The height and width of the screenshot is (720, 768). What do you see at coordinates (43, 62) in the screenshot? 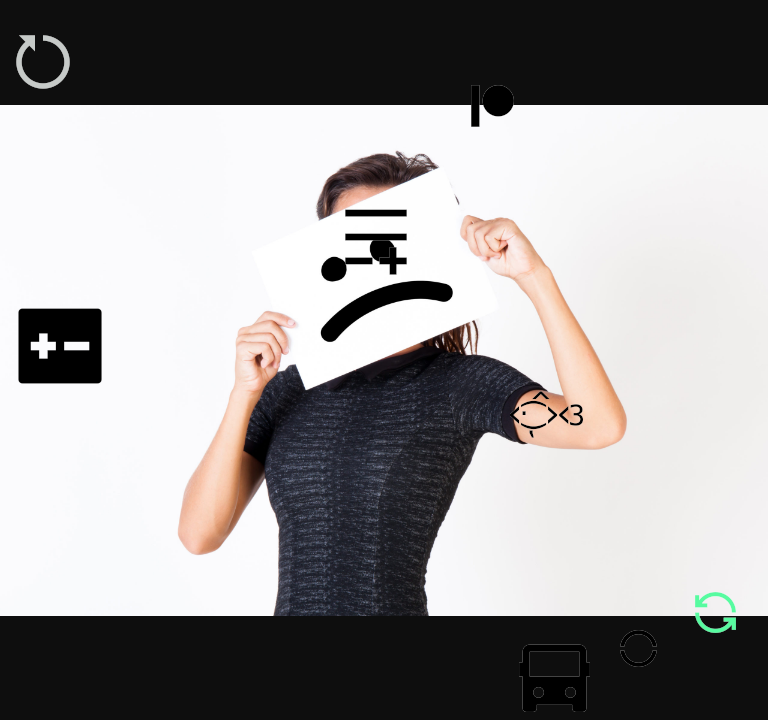
I see `reset or refresh to original state` at bounding box center [43, 62].